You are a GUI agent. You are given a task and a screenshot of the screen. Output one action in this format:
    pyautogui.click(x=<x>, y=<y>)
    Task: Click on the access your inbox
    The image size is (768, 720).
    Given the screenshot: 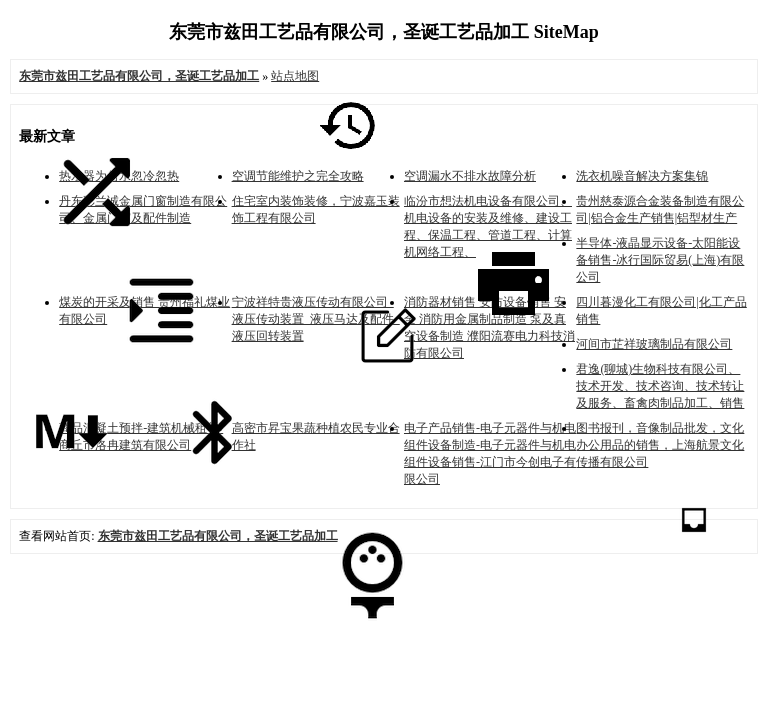 What is the action you would take?
    pyautogui.click(x=694, y=520)
    